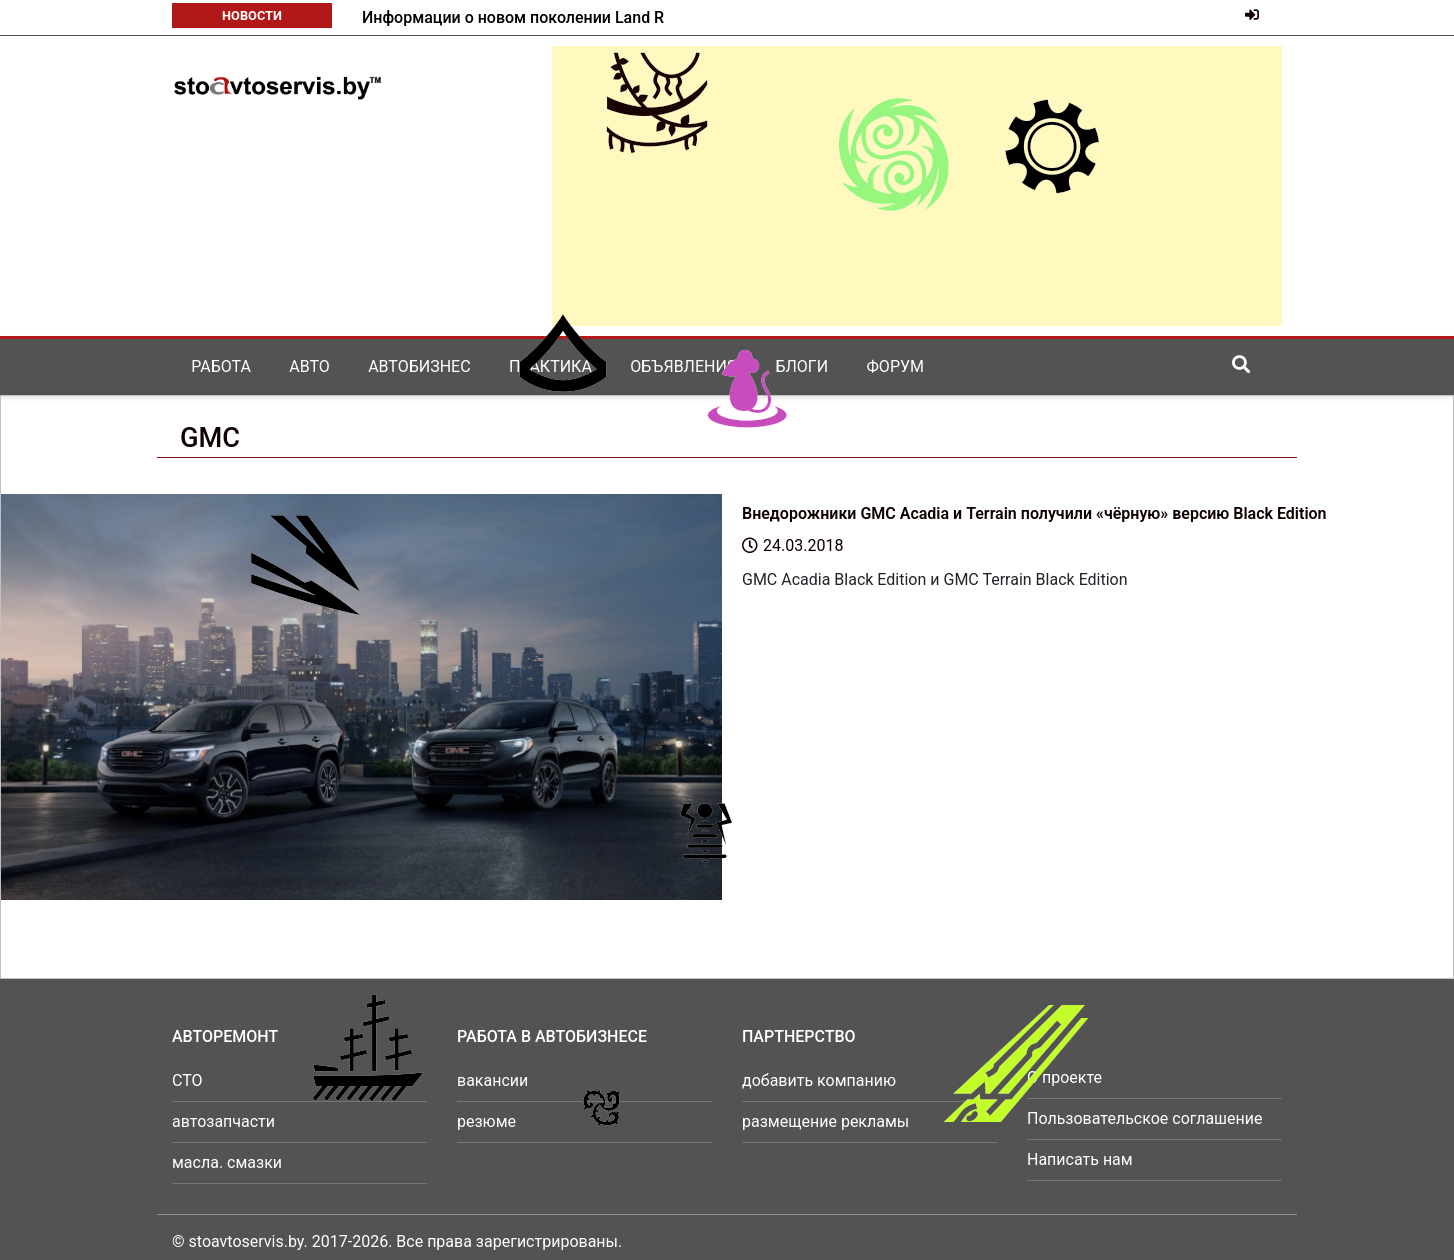 Image resolution: width=1454 pixels, height=1260 pixels. What do you see at coordinates (563, 353) in the screenshot?
I see `indicates private first class military rank` at bounding box center [563, 353].